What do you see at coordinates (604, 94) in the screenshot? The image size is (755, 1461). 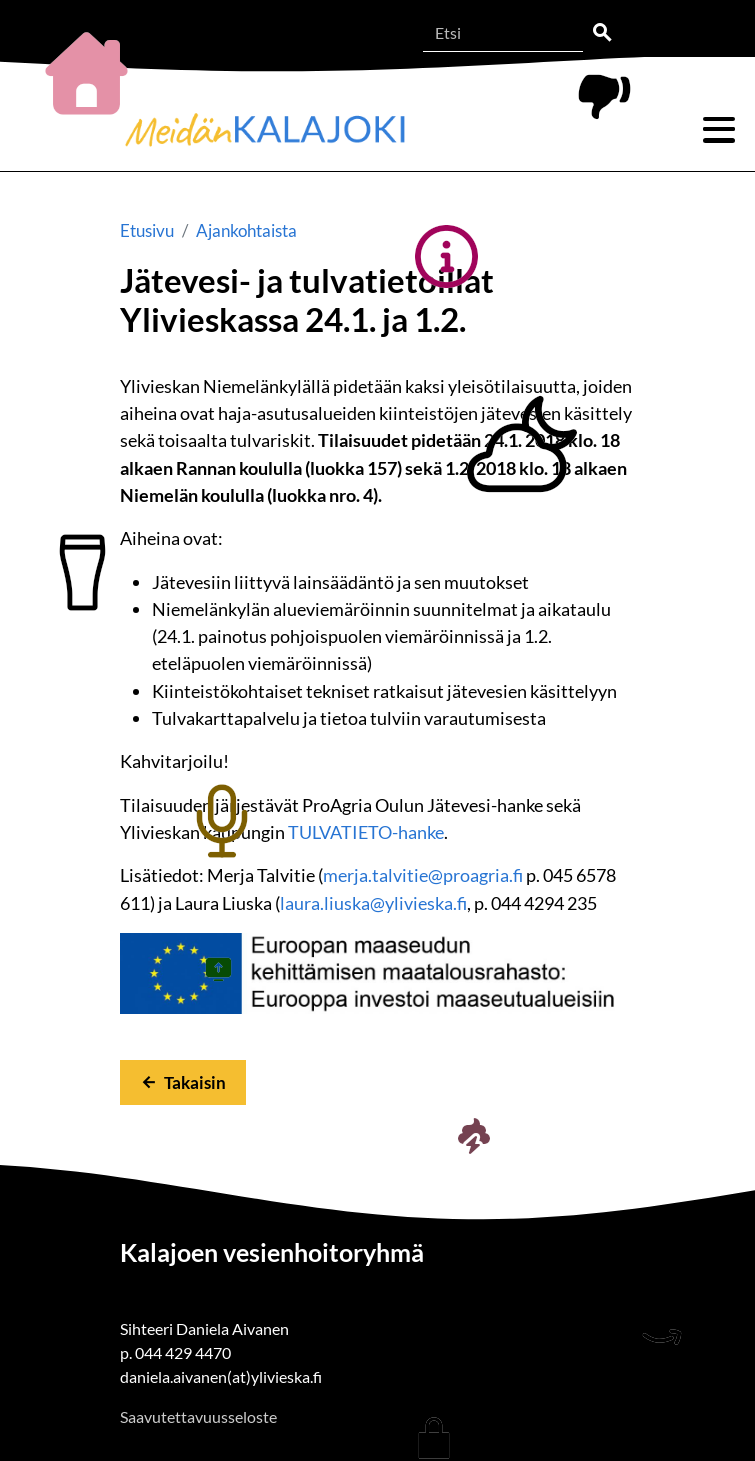 I see `dislike or downvote content` at bounding box center [604, 94].